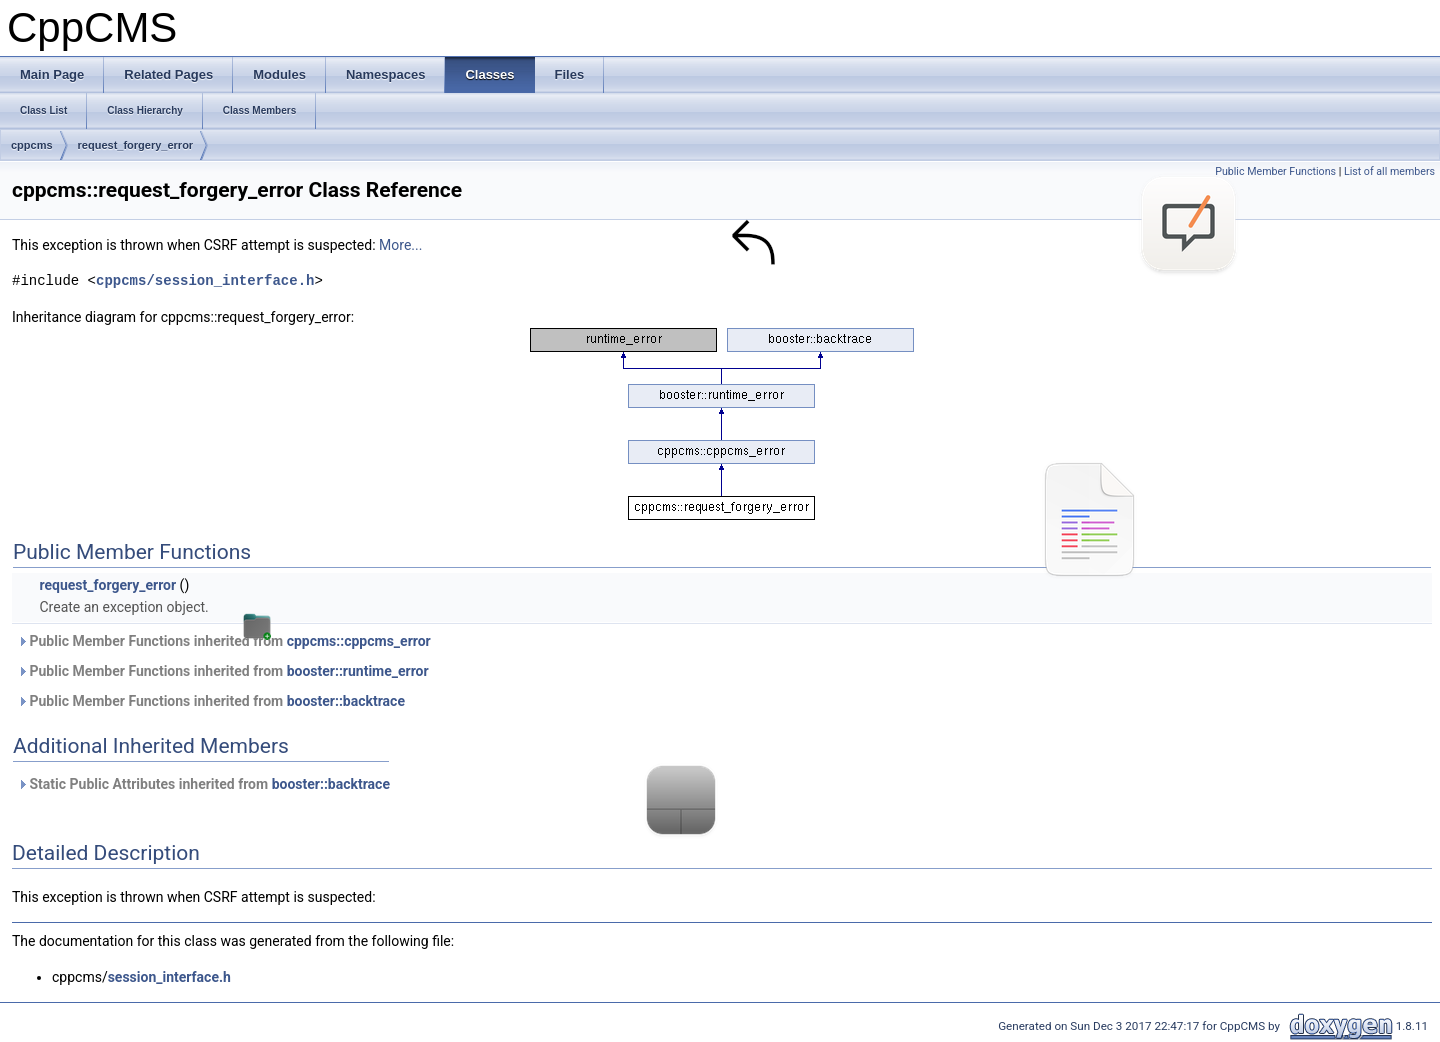 This screenshot has height=1042, width=1440. I want to click on open developer tools or IDE, so click(1089, 519).